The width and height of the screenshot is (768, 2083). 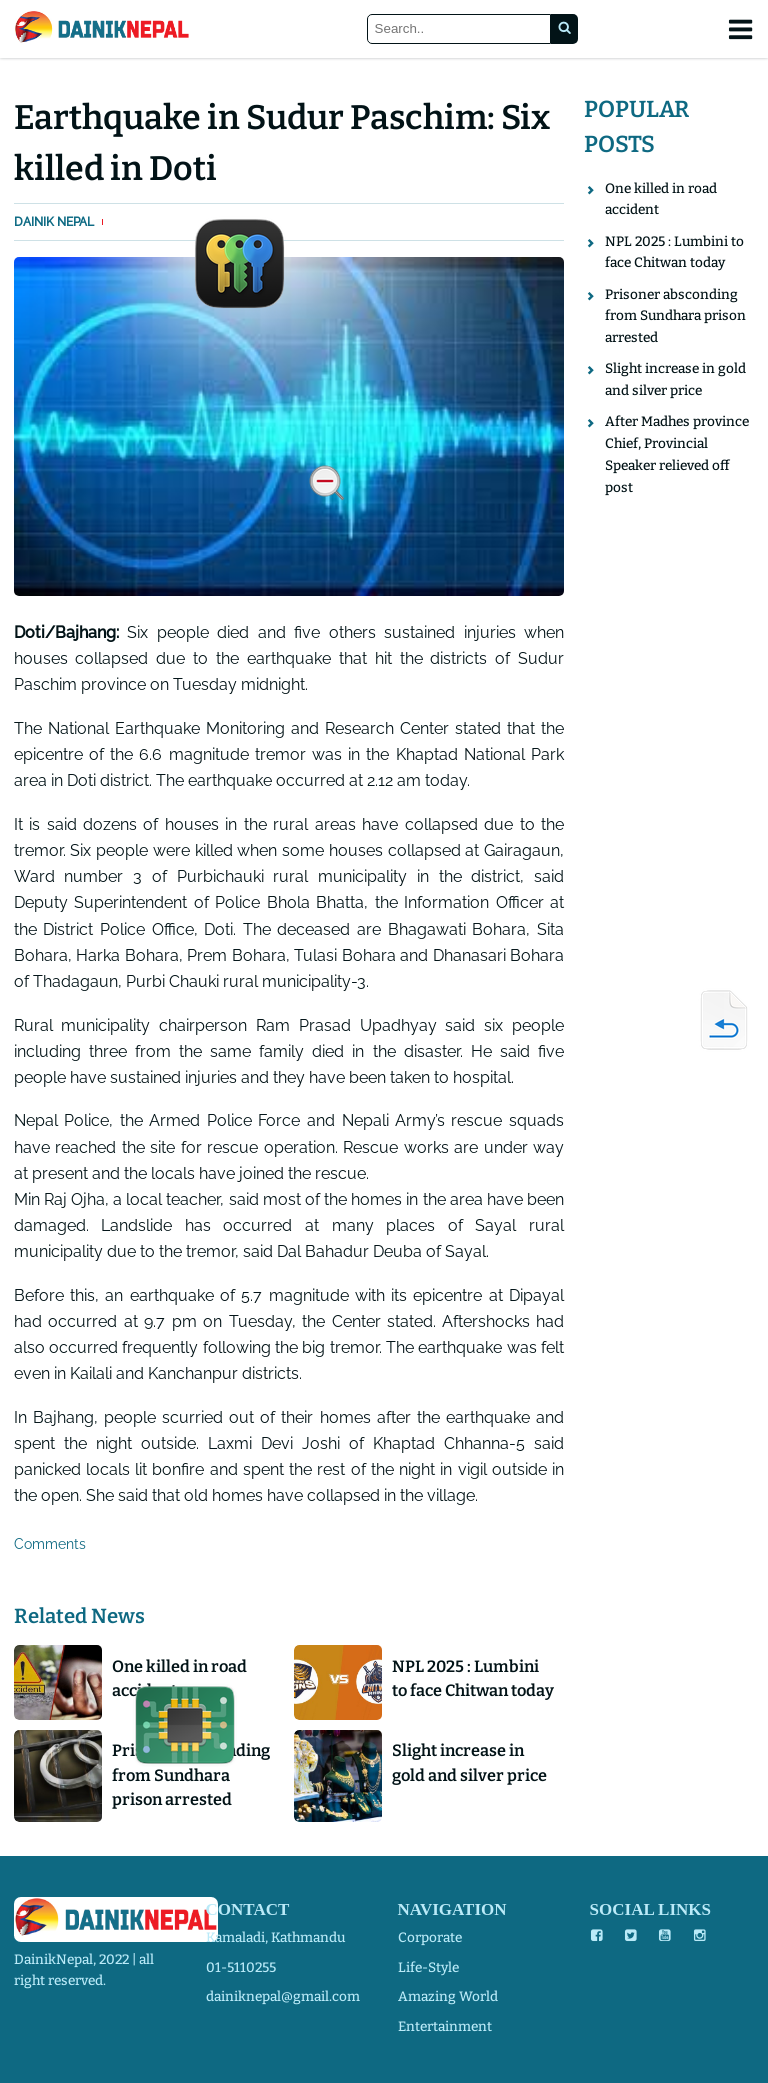 I want to click on zoom out of the current view, so click(x=327, y=483).